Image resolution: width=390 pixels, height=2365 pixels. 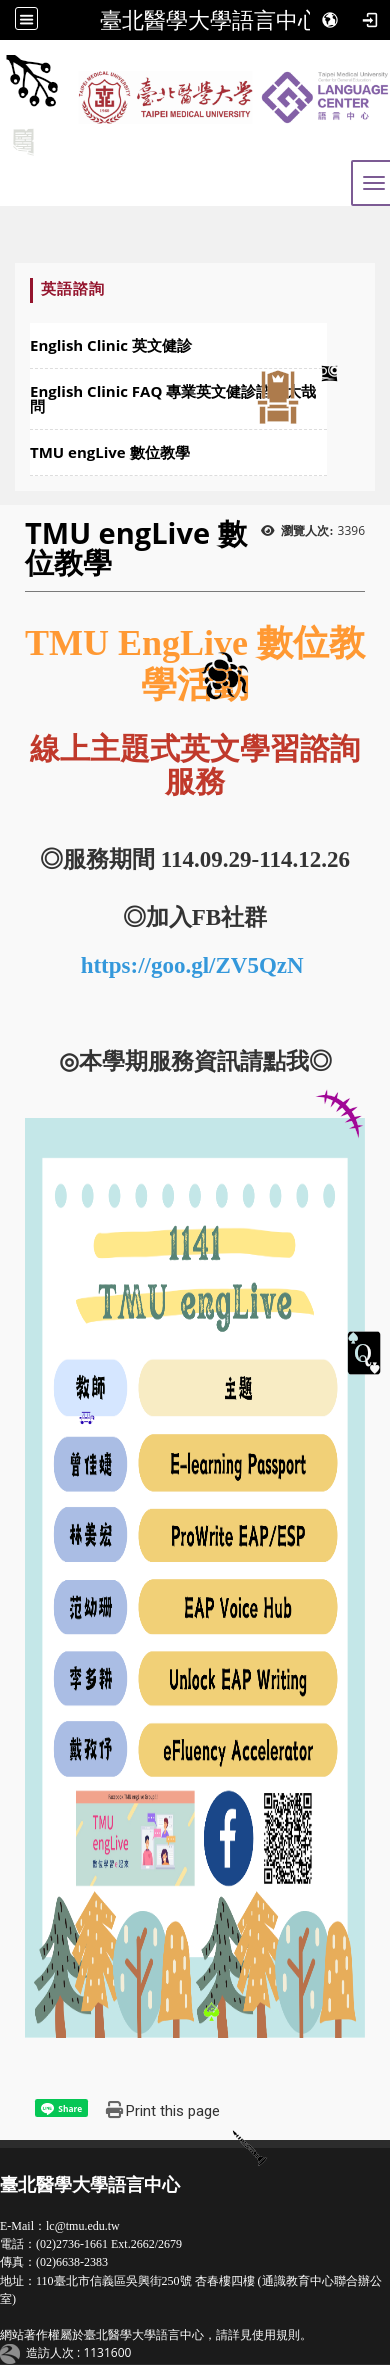 I want to click on select siege ram unit in strategy game, so click(x=87, y=1418).